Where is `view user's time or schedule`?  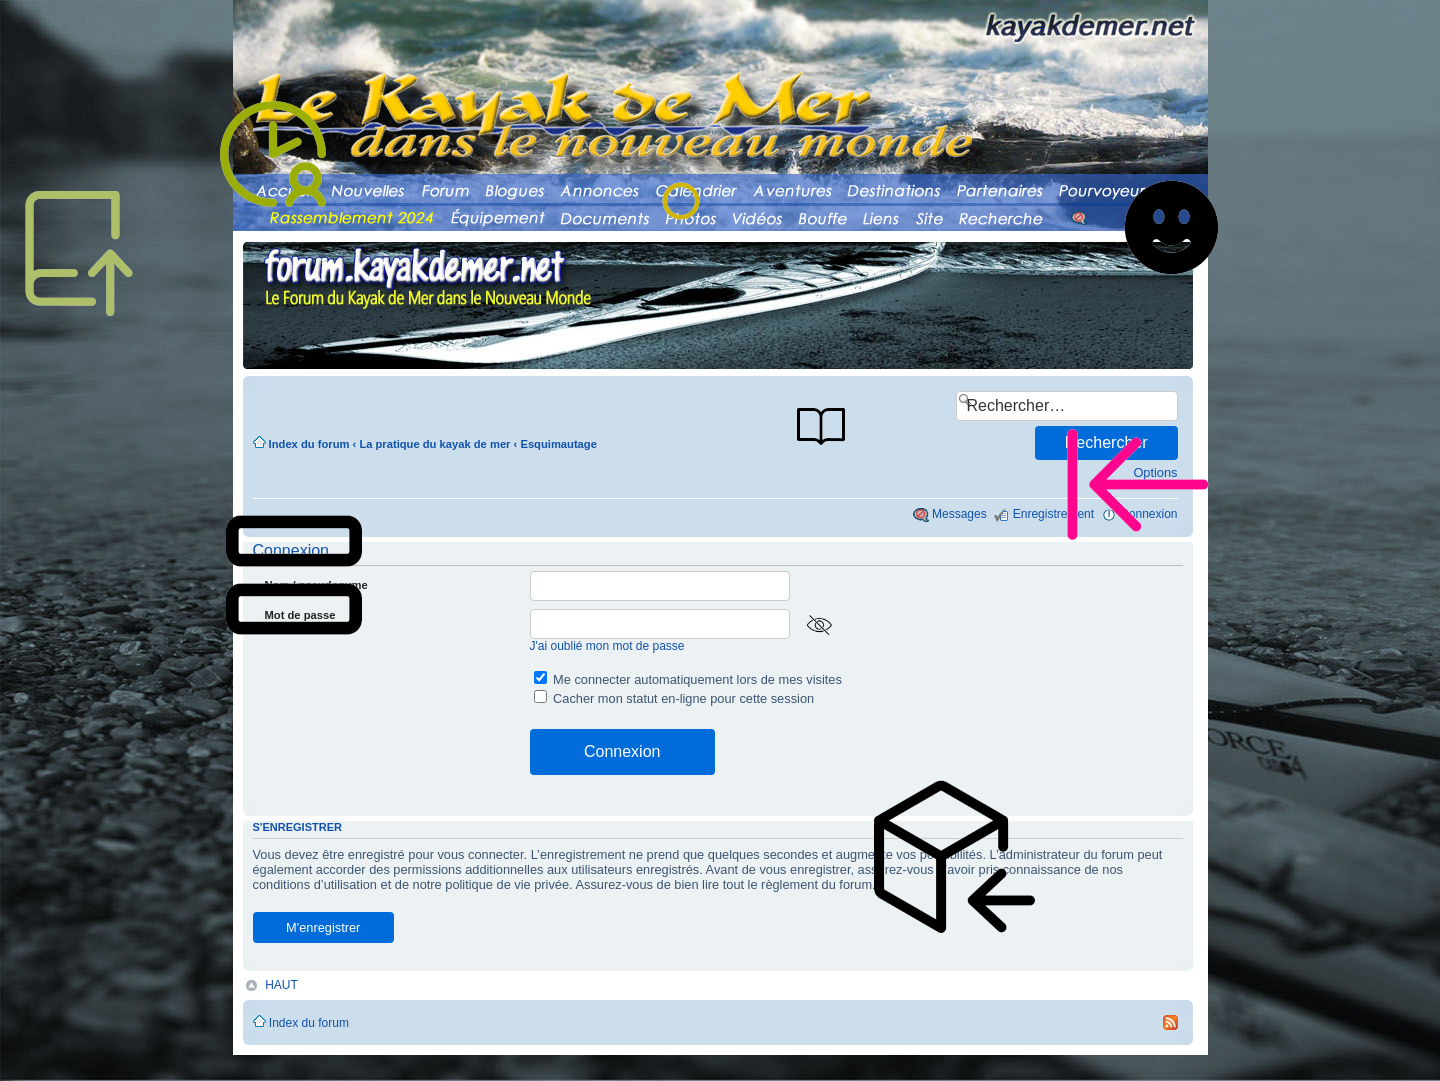 view user's time or schedule is located at coordinates (273, 154).